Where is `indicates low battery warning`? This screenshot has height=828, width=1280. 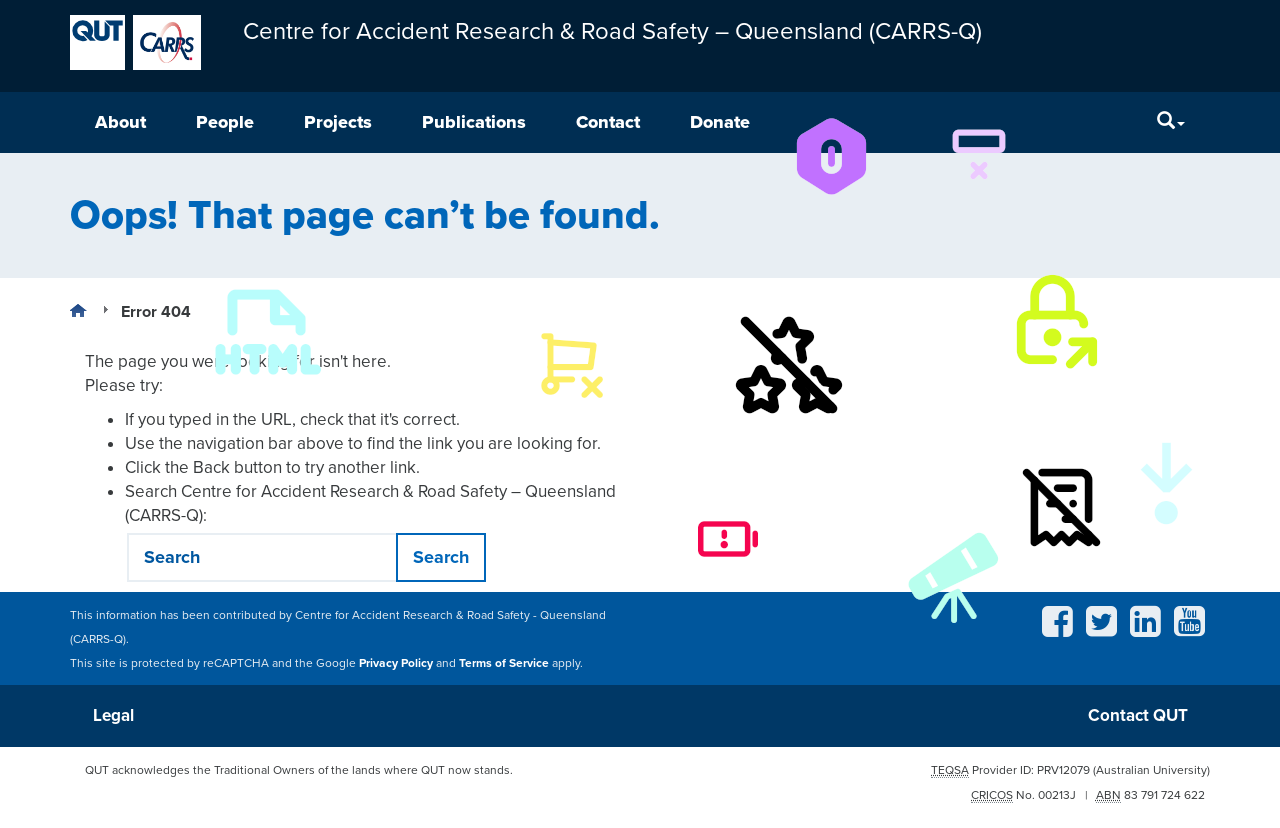
indicates low battery warning is located at coordinates (728, 539).